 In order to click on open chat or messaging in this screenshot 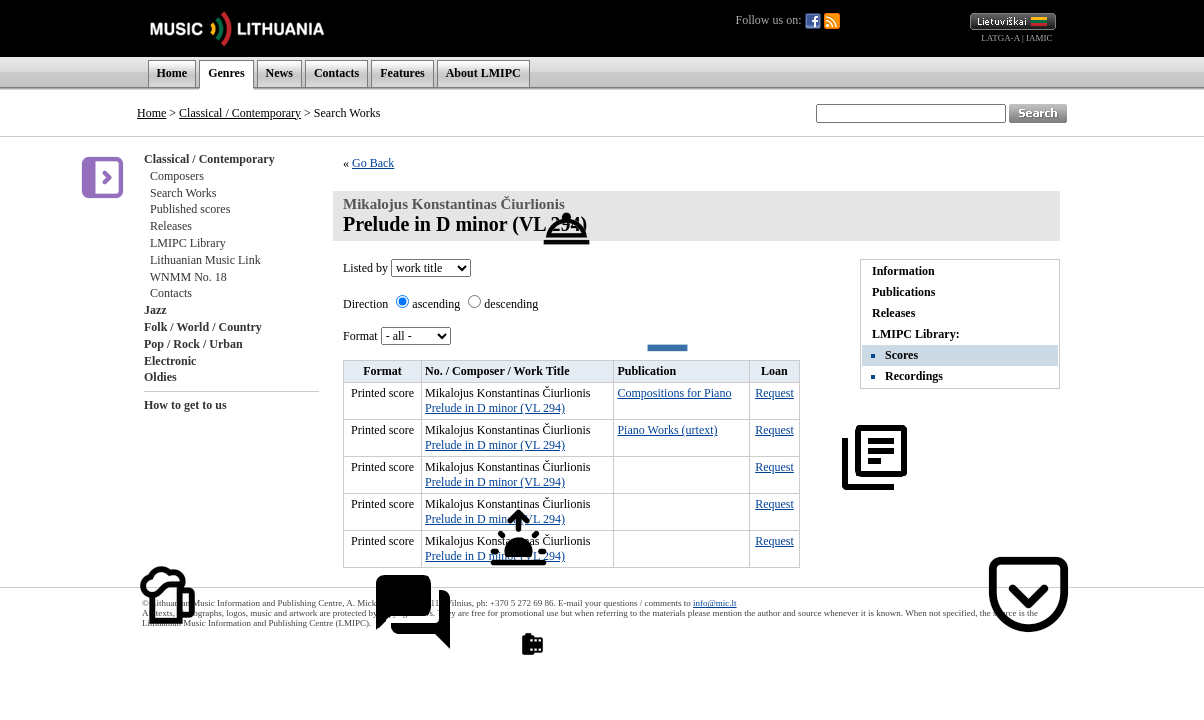, I will do `click(413, 612)`.